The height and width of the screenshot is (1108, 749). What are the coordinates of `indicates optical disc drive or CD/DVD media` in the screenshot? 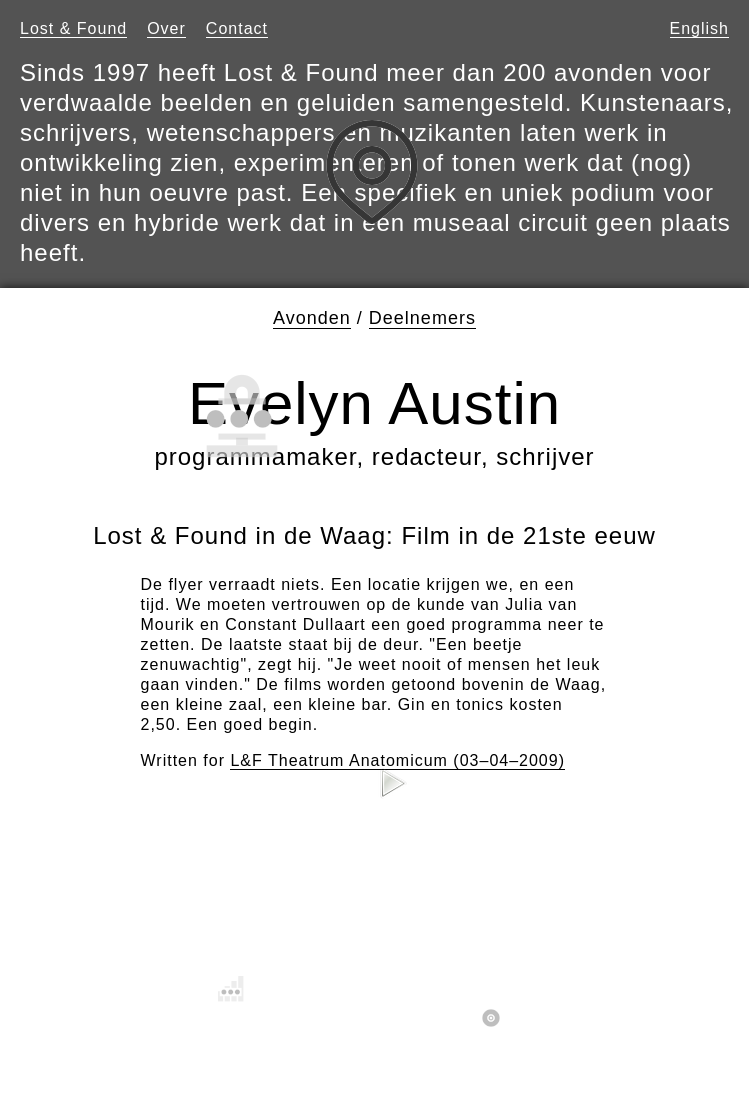 It's located at (491, 1018).